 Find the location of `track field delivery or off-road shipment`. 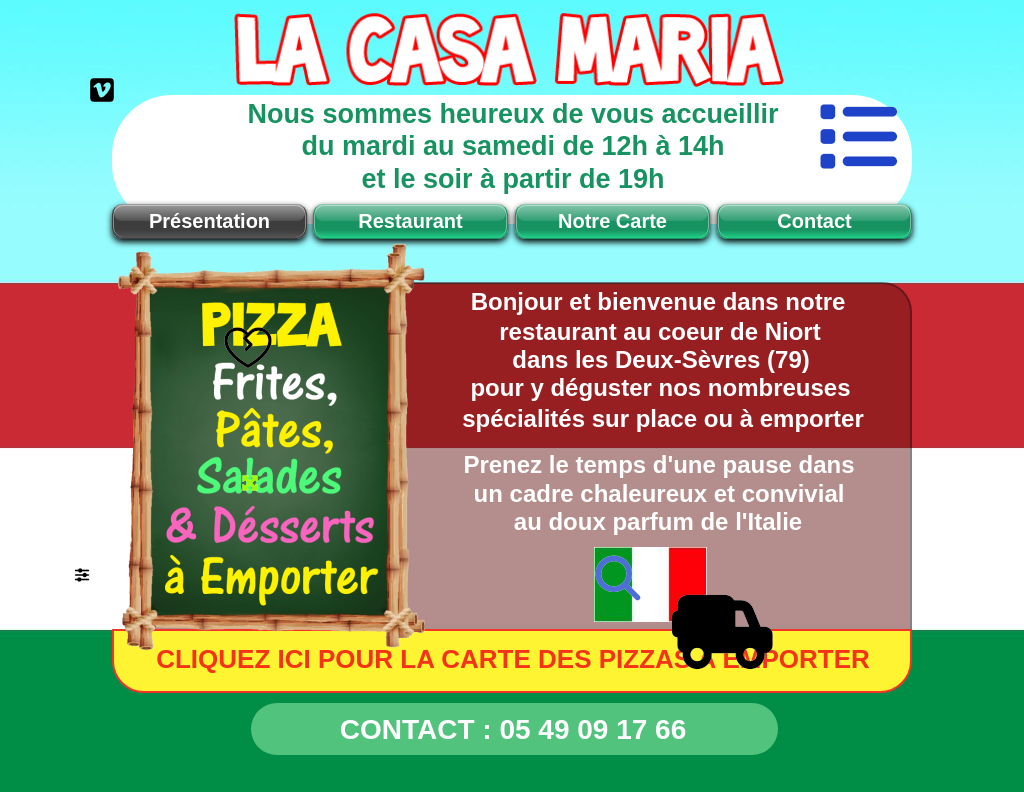

track field delivery or off-road shipment is located at coordinates (725, 632).